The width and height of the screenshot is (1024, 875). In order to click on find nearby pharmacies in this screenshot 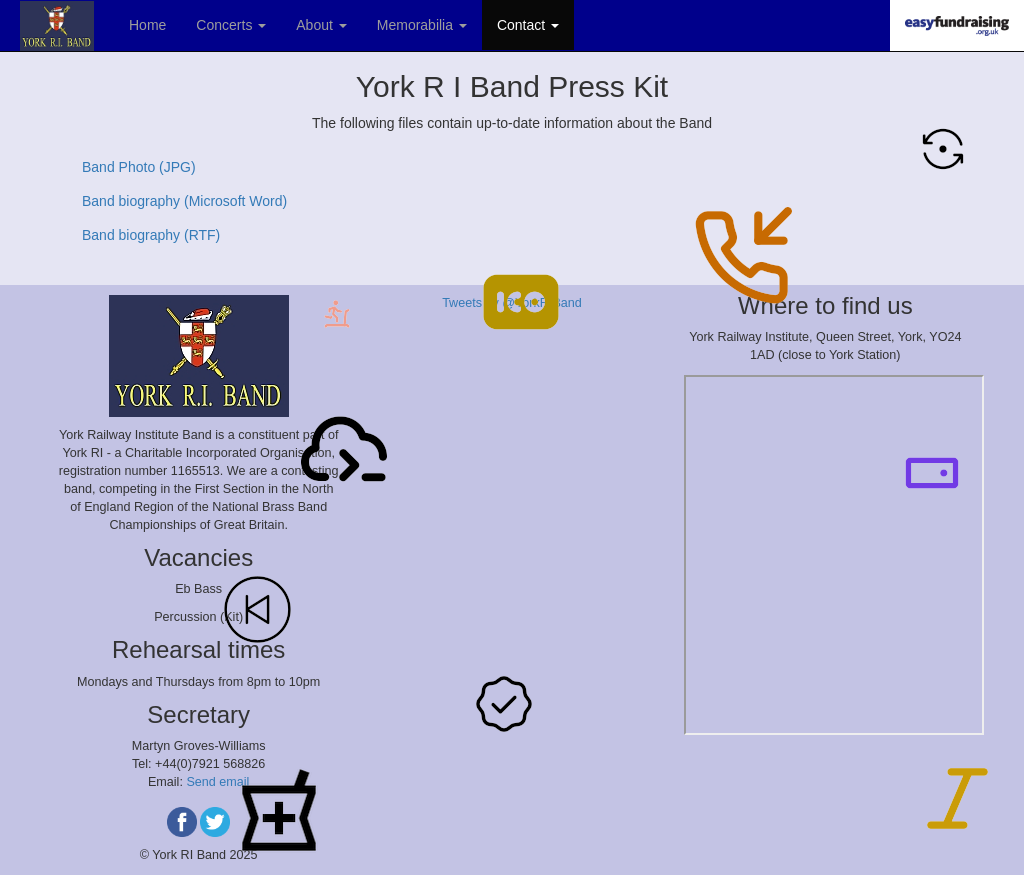, I will do `click(279, 814)`.